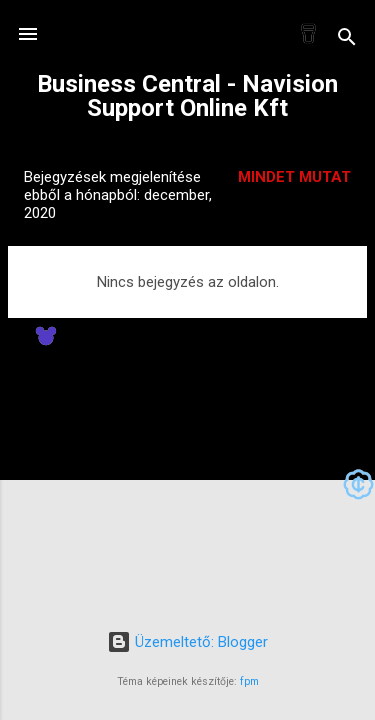 This screenshot has width=375, height=720. Describe the element at coordinates (358, 484) in the screenshot. I see `view cent-based pricing or rewards` at that location.